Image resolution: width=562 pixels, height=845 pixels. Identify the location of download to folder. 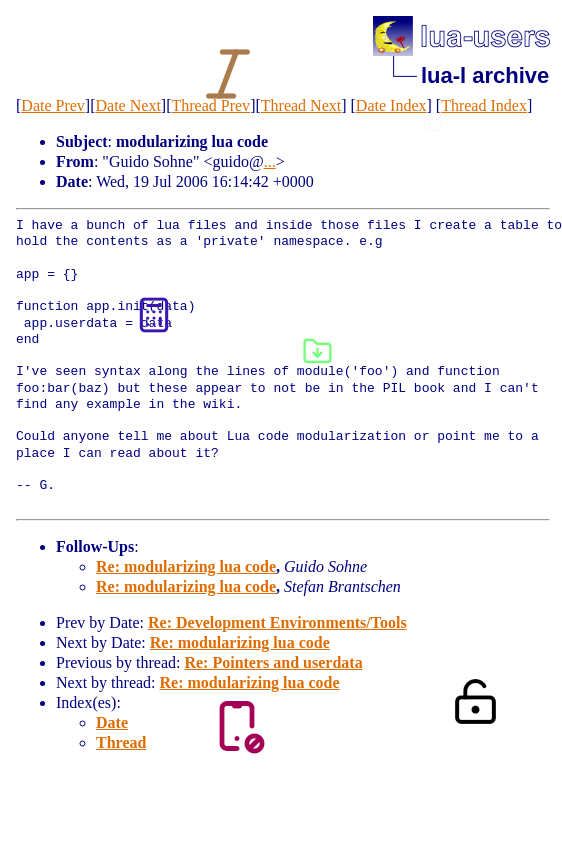
(317, 351).